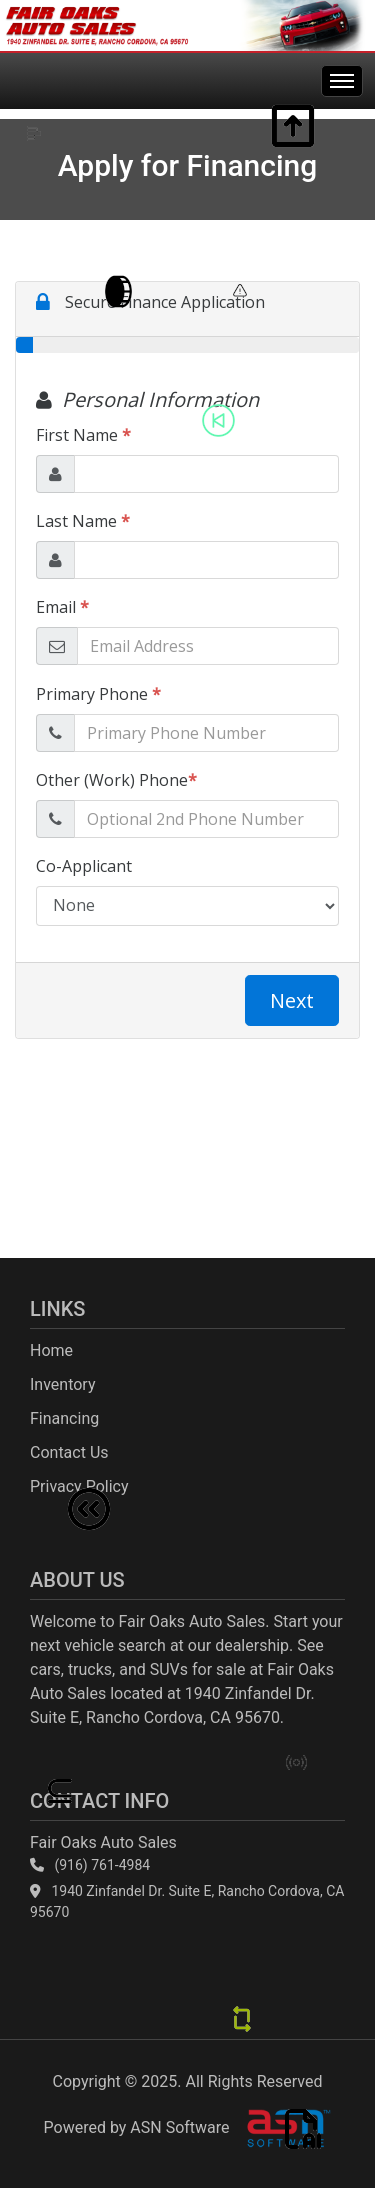 The height and width of the screenshot is (2188, 375). What do you see at coordinates (293, 126) in the screenshot?
I see `upload a file or document` at bounding box center [293, 126].